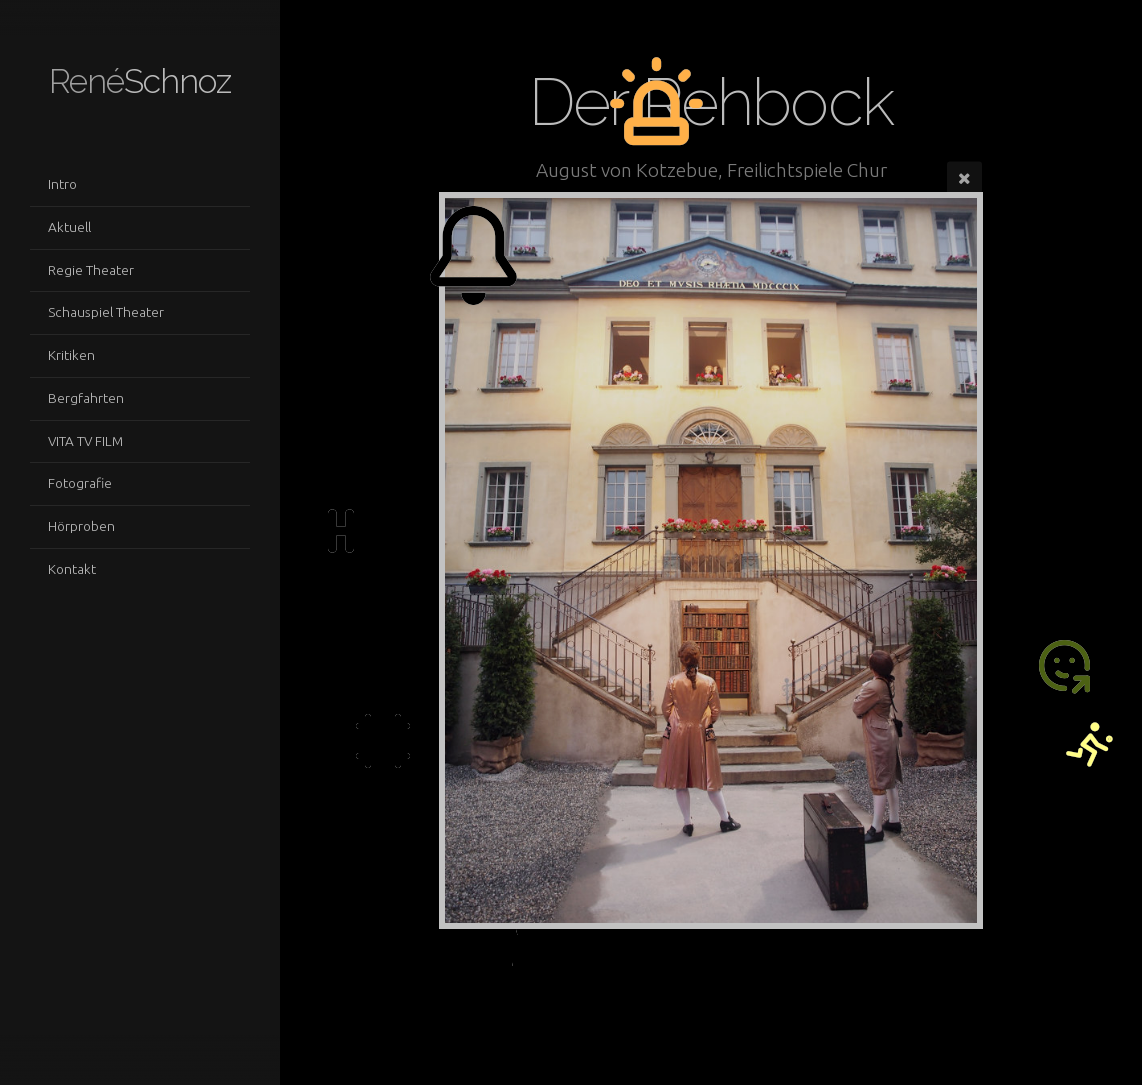 This screenshot has width=1142, height=1085. I want to click on access volleyball or beach sports activities, so click(1090, 744).